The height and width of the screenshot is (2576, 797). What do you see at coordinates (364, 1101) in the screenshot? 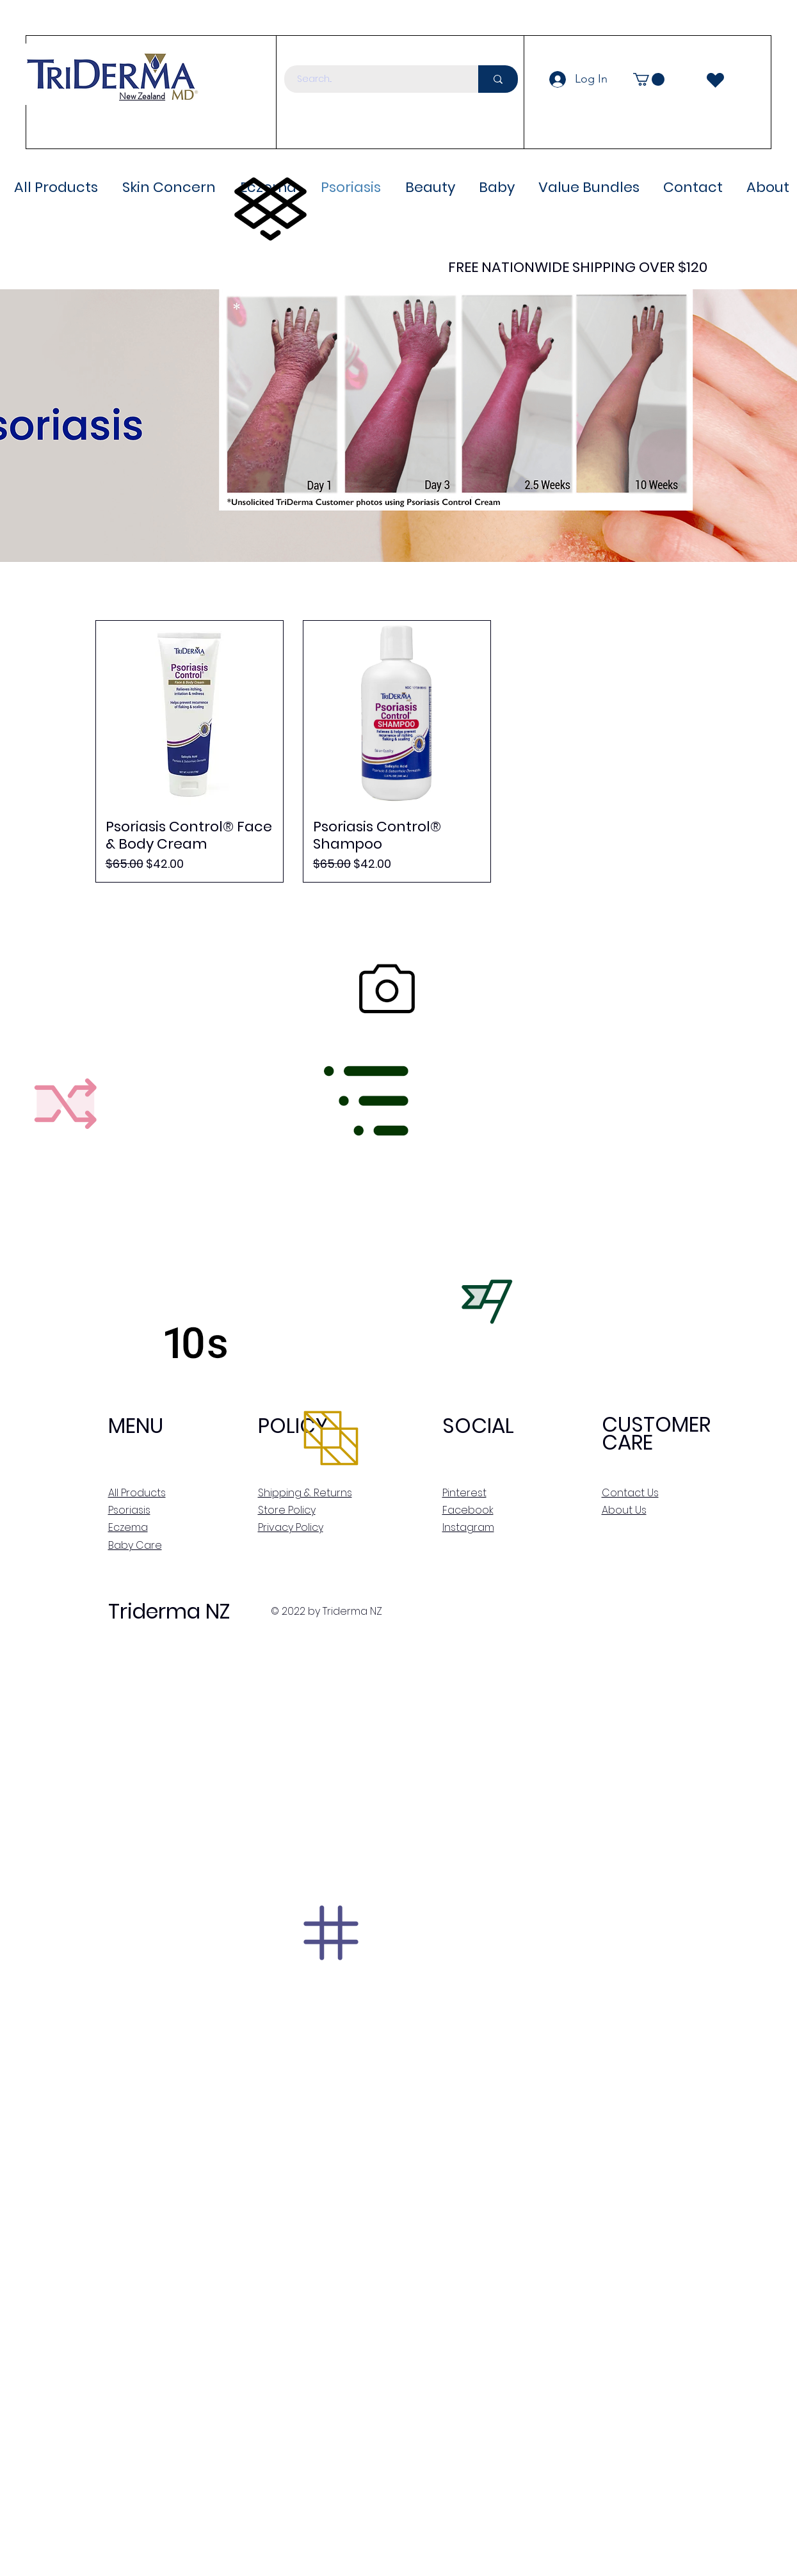
I see `view hierarchical list or tree structure` at bounding box center [364, 1101].